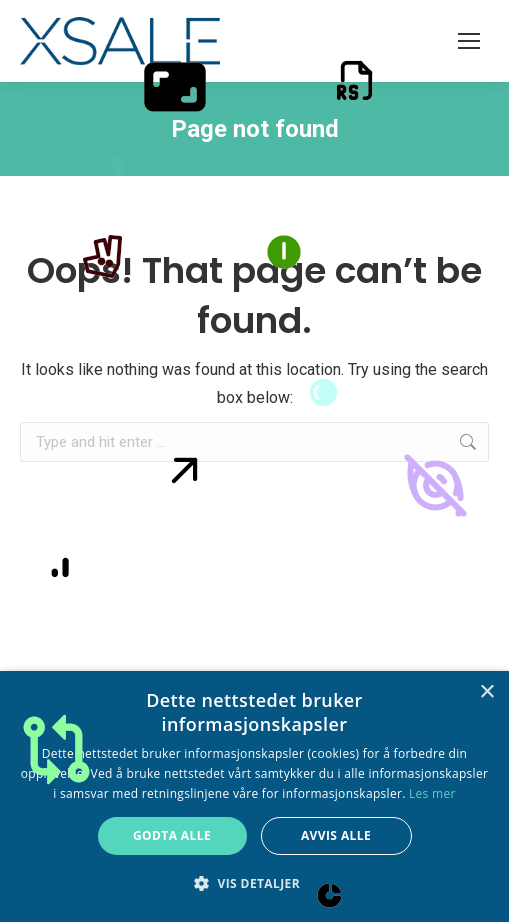 This screenshot has height=922, width=509. Describe the element at coordinates (356, 80) in the screenshot. I see `rust source code file` at that location.